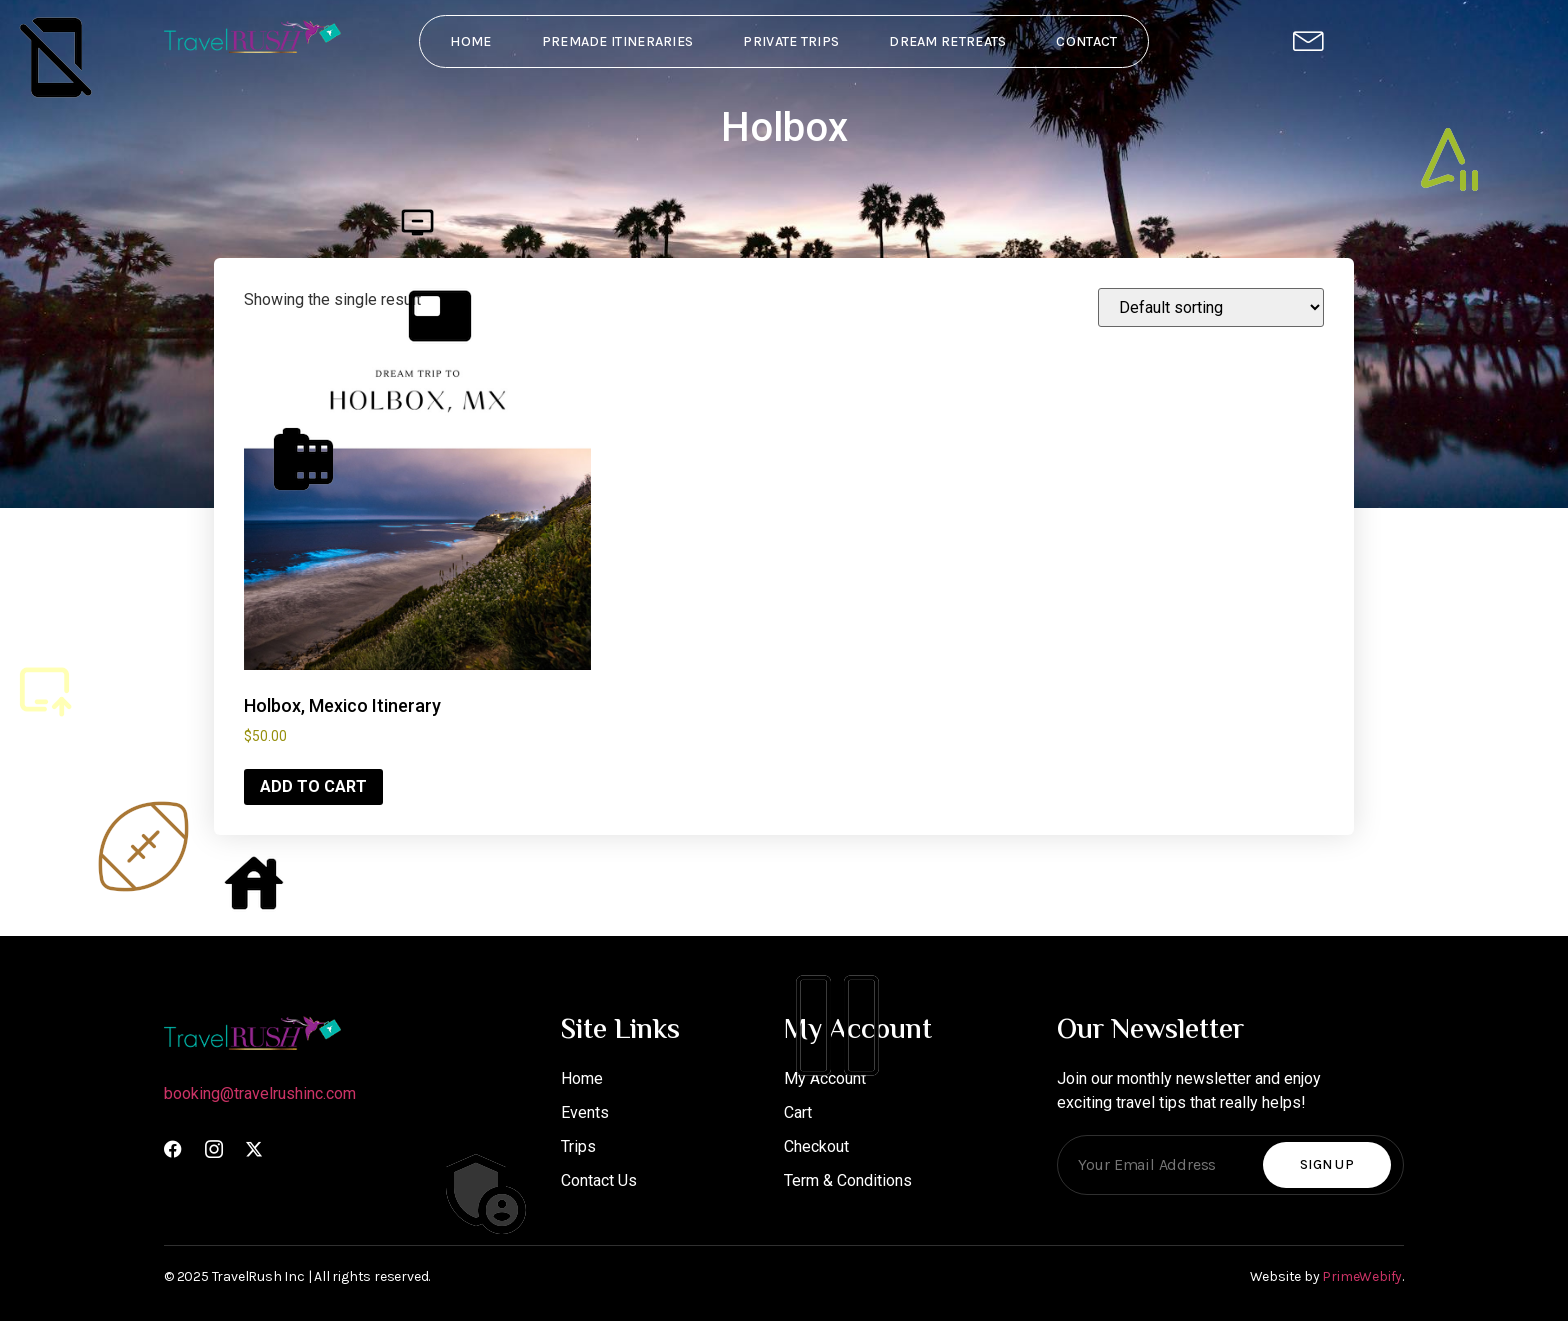 Image resolution: width=1568 pixels, height=1321 pixels. What do you see at coordinates (440, 316) in the screenshot?
I see `view featured or highlighted video content` at bounding box center [440, 316].